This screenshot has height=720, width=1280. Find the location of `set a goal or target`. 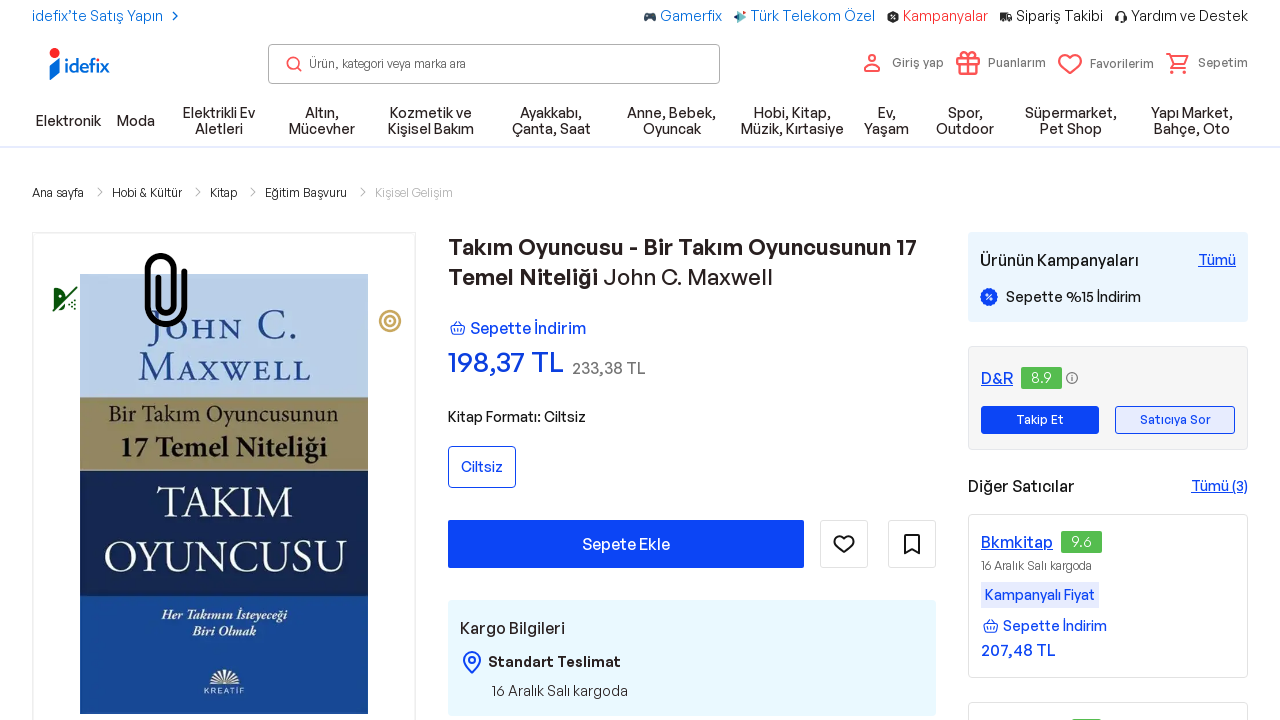

set a goal or target is located at coordinates (390, 321).